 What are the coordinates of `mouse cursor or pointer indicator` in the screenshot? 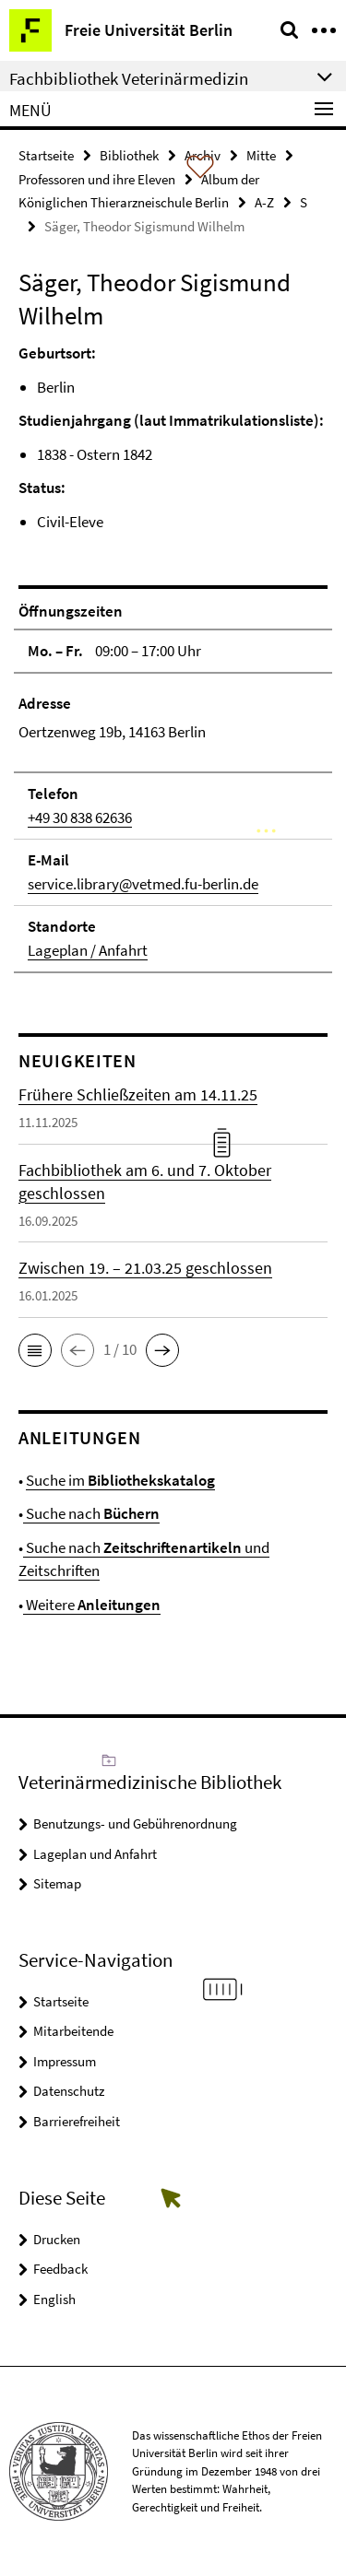 It's located at (171, 2198).